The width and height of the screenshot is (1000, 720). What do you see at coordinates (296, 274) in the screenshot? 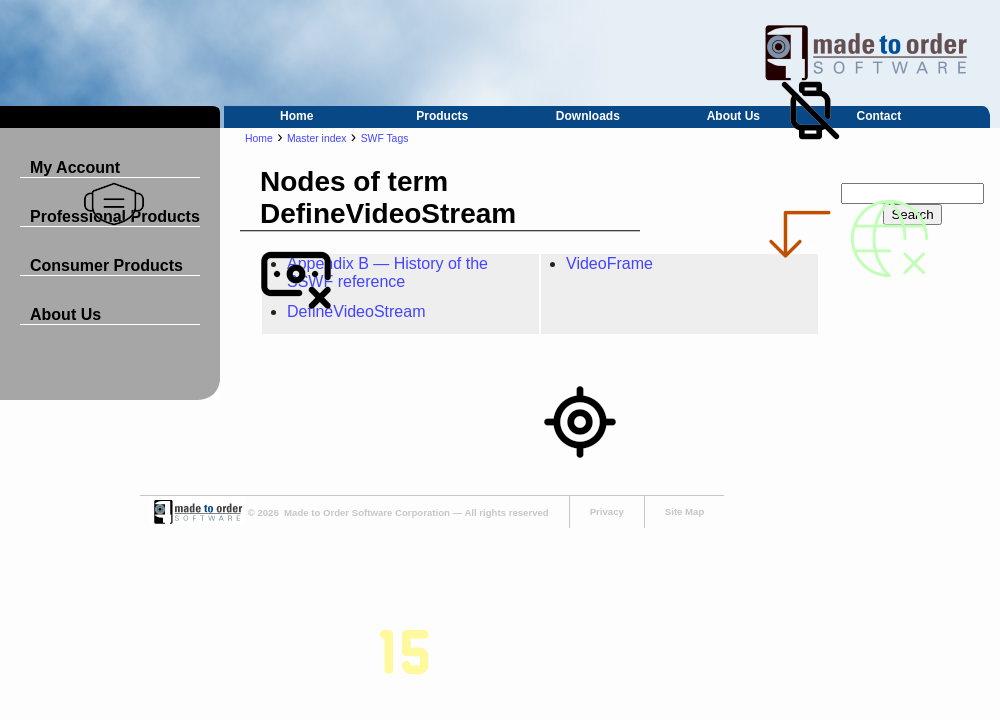
I see `payment declined or failed` at bounding box center [296, 274].